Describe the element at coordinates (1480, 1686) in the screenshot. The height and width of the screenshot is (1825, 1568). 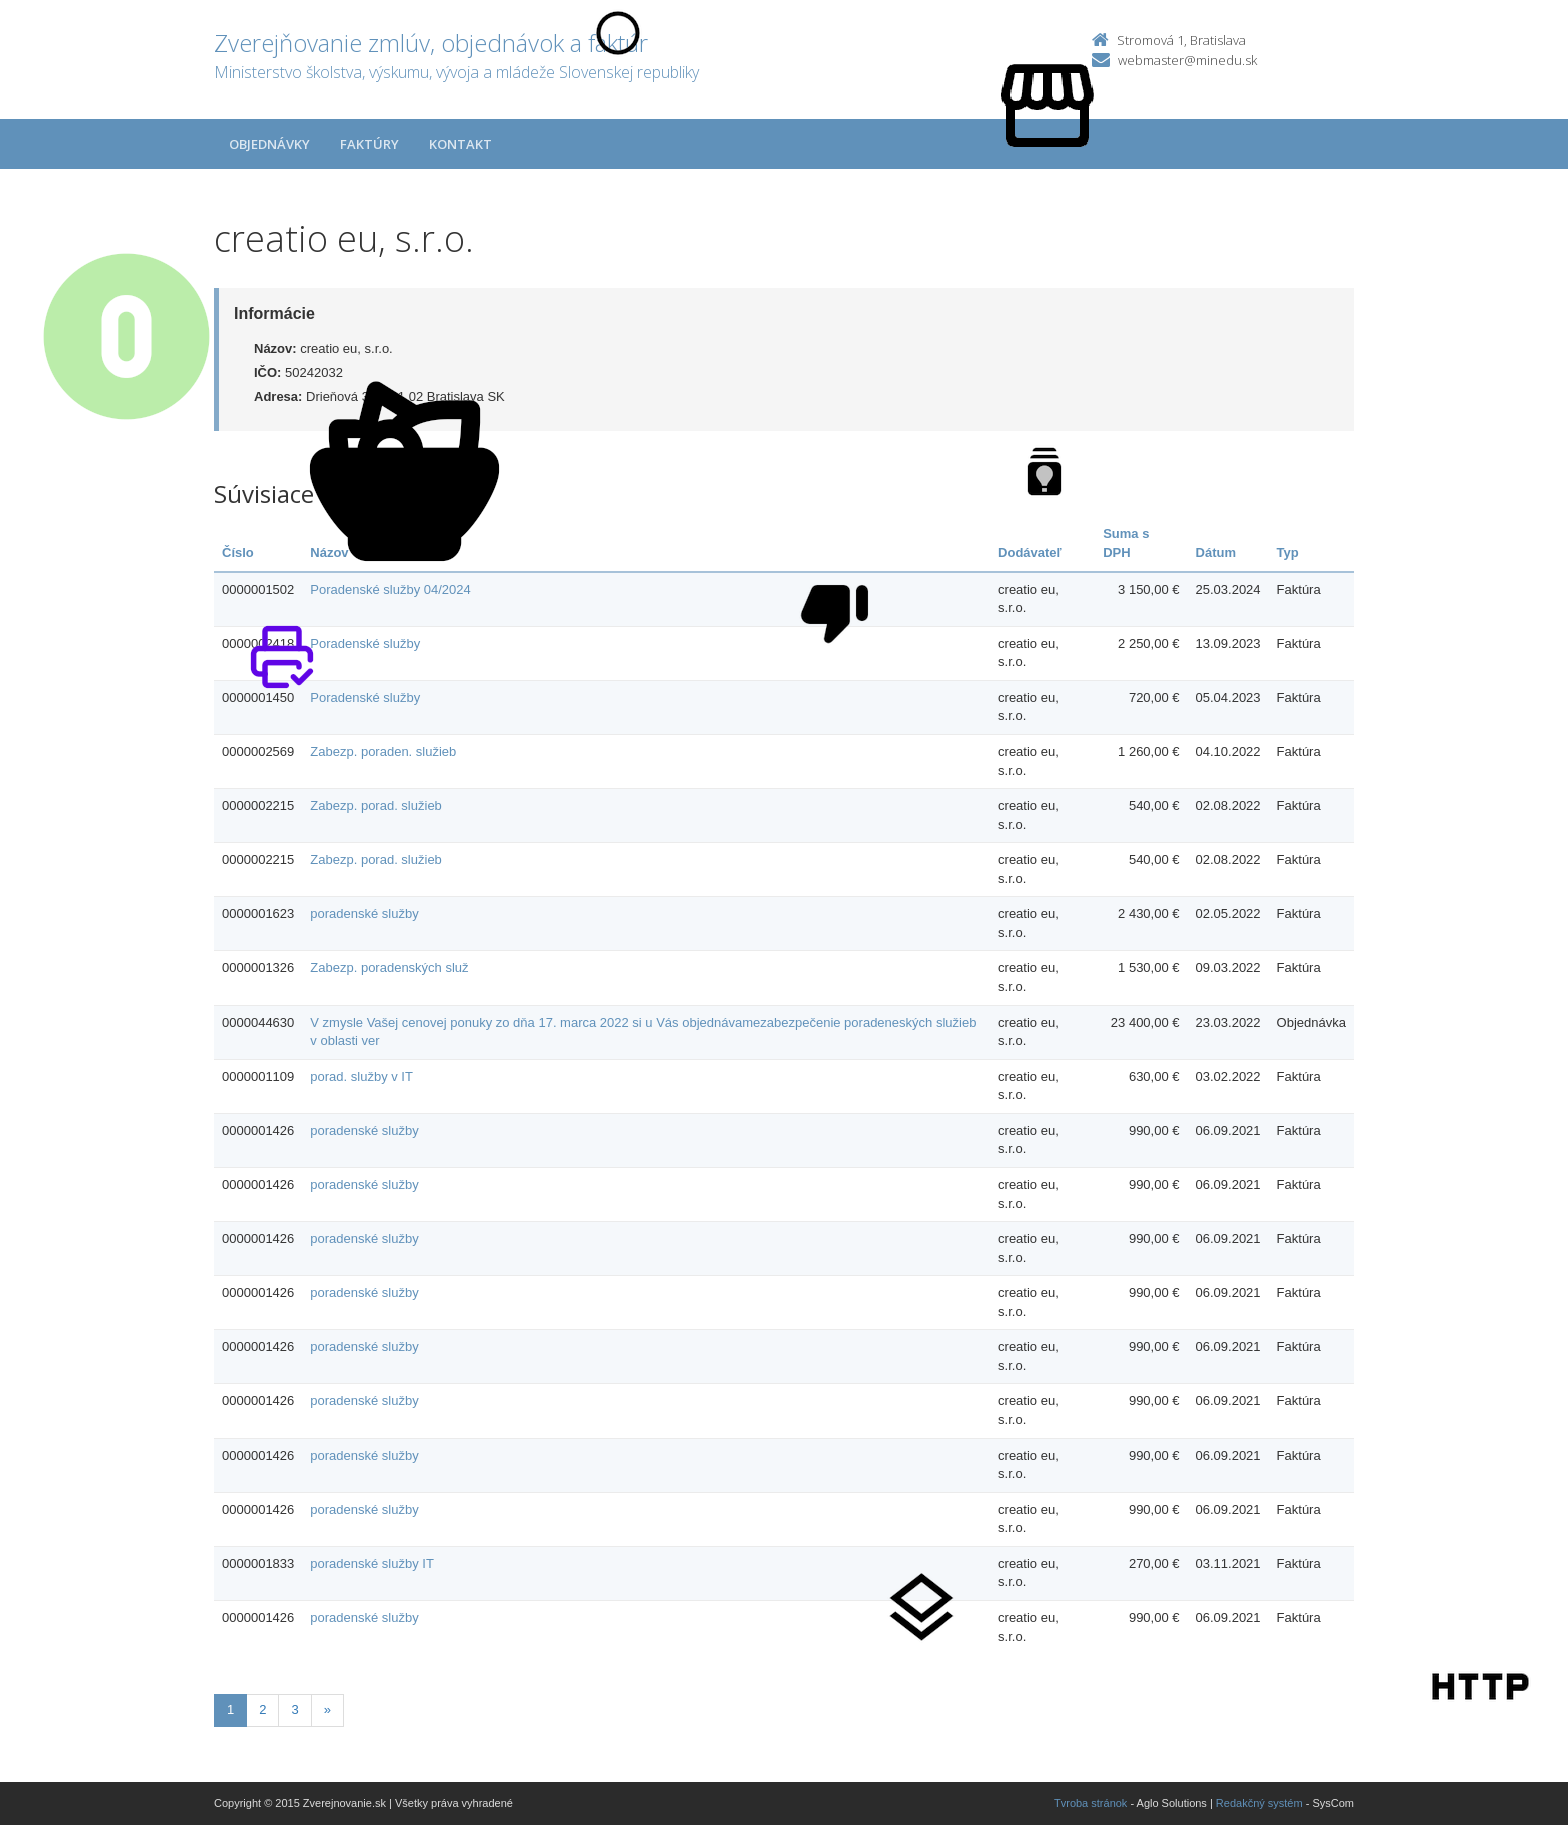
I see `indicates a web link or URL` at that location.